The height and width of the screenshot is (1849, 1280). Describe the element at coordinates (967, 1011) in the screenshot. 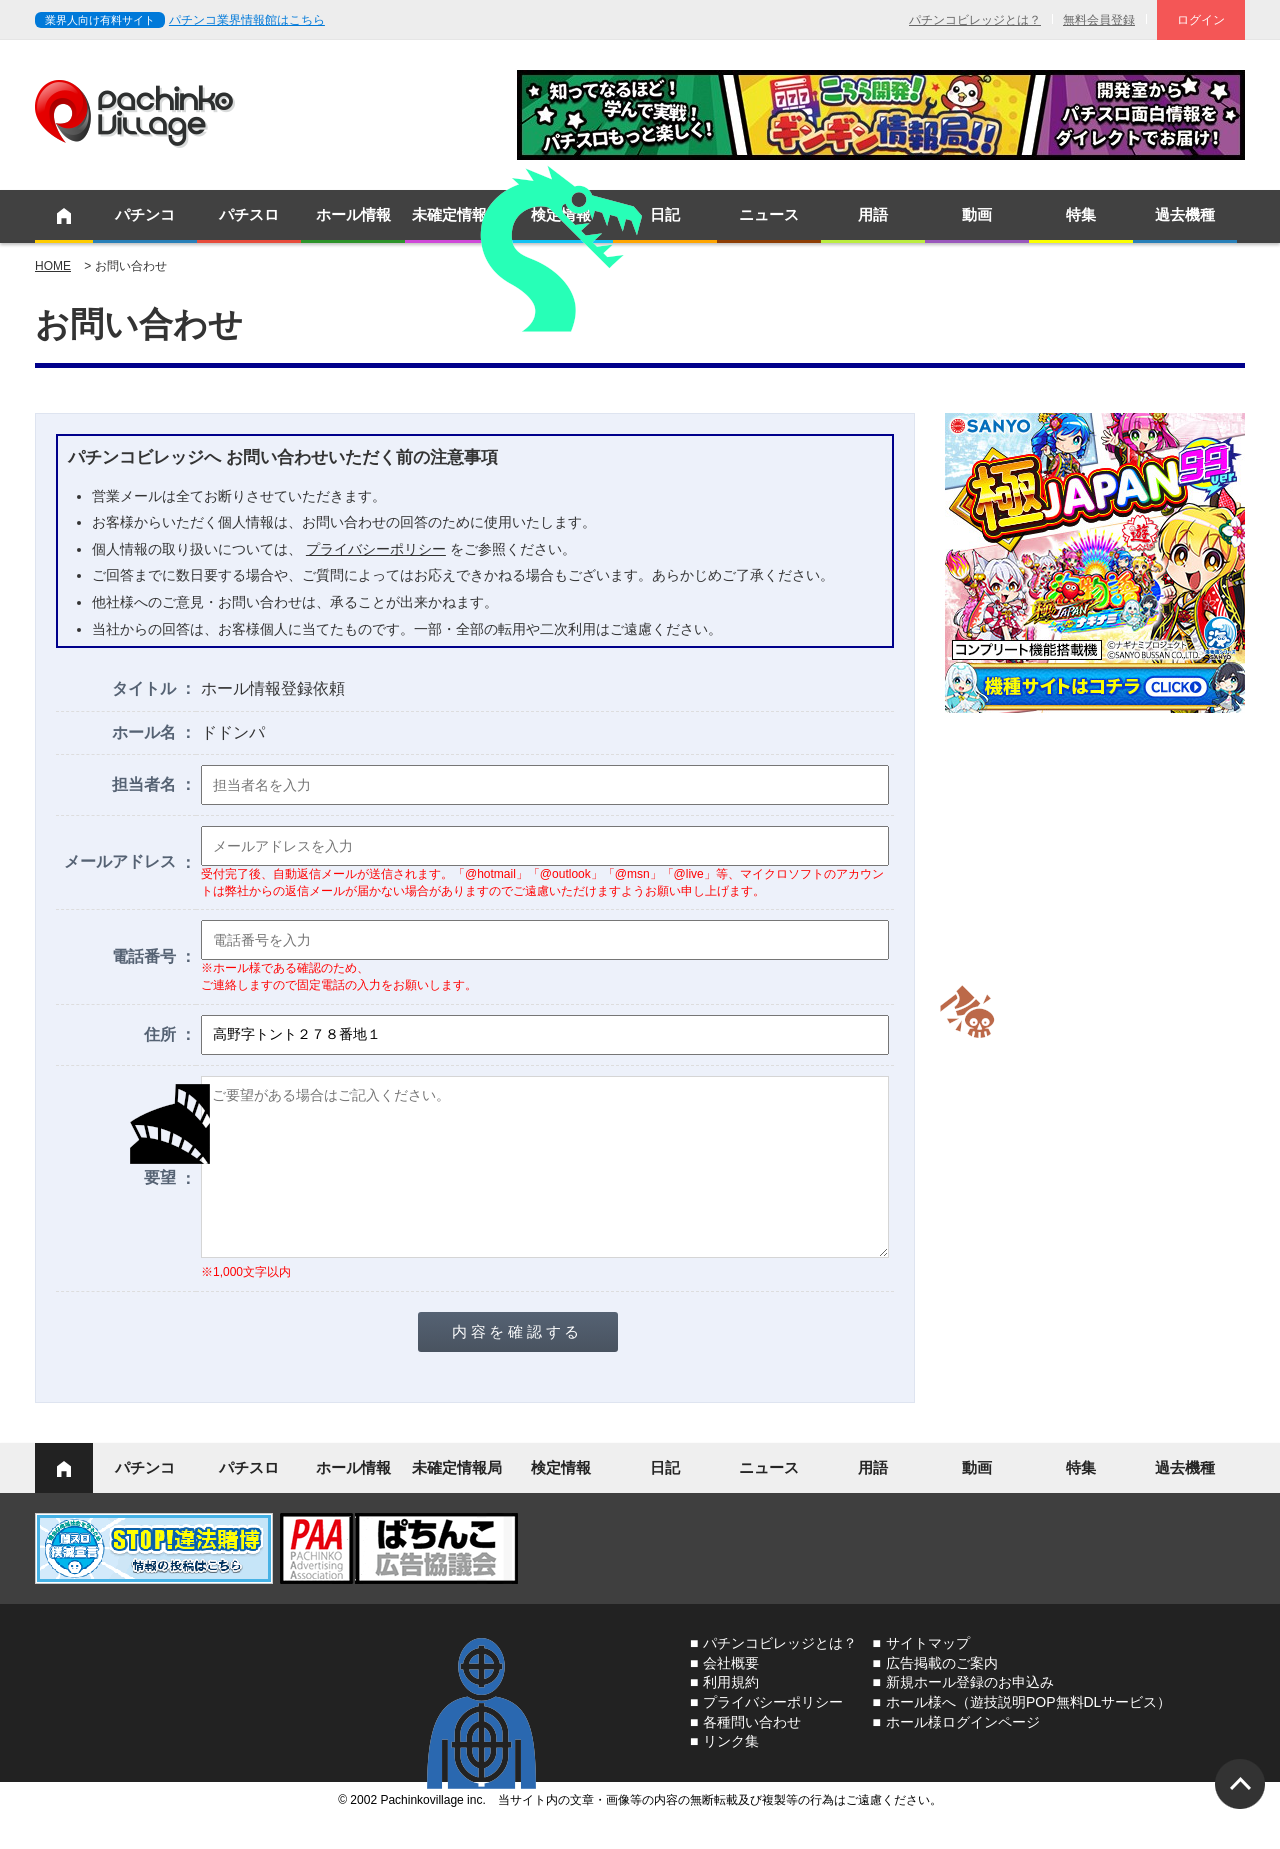

I see `indicates a kill or enemy defeated in gameplay` at that location.